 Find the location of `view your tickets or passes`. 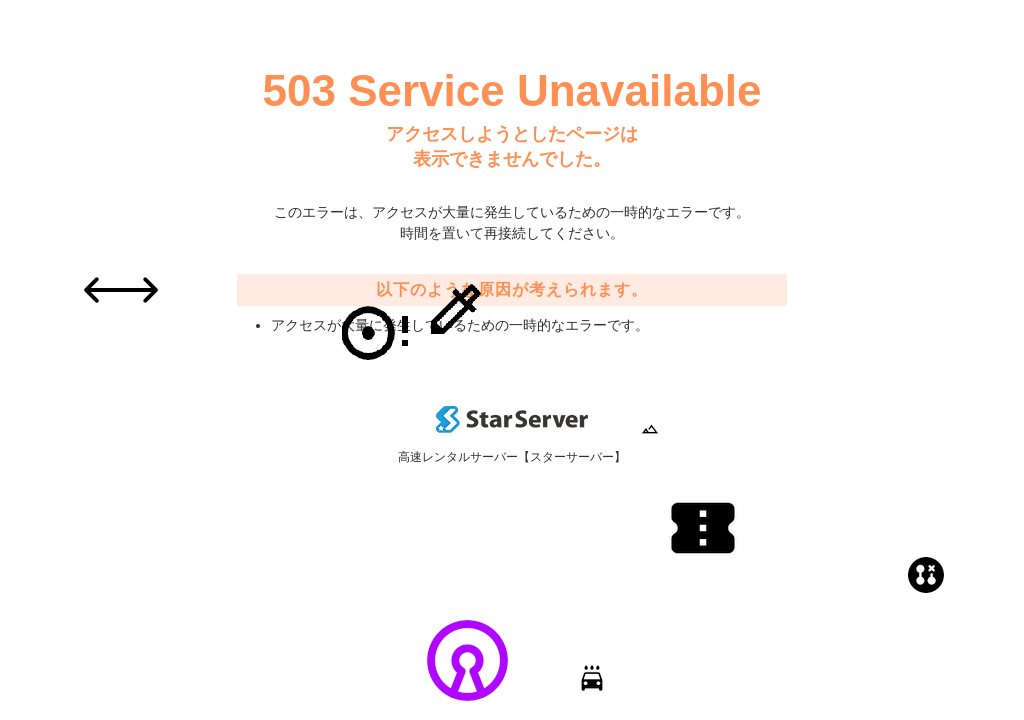

view your tickets or passes is located at coordinates (703, 528).